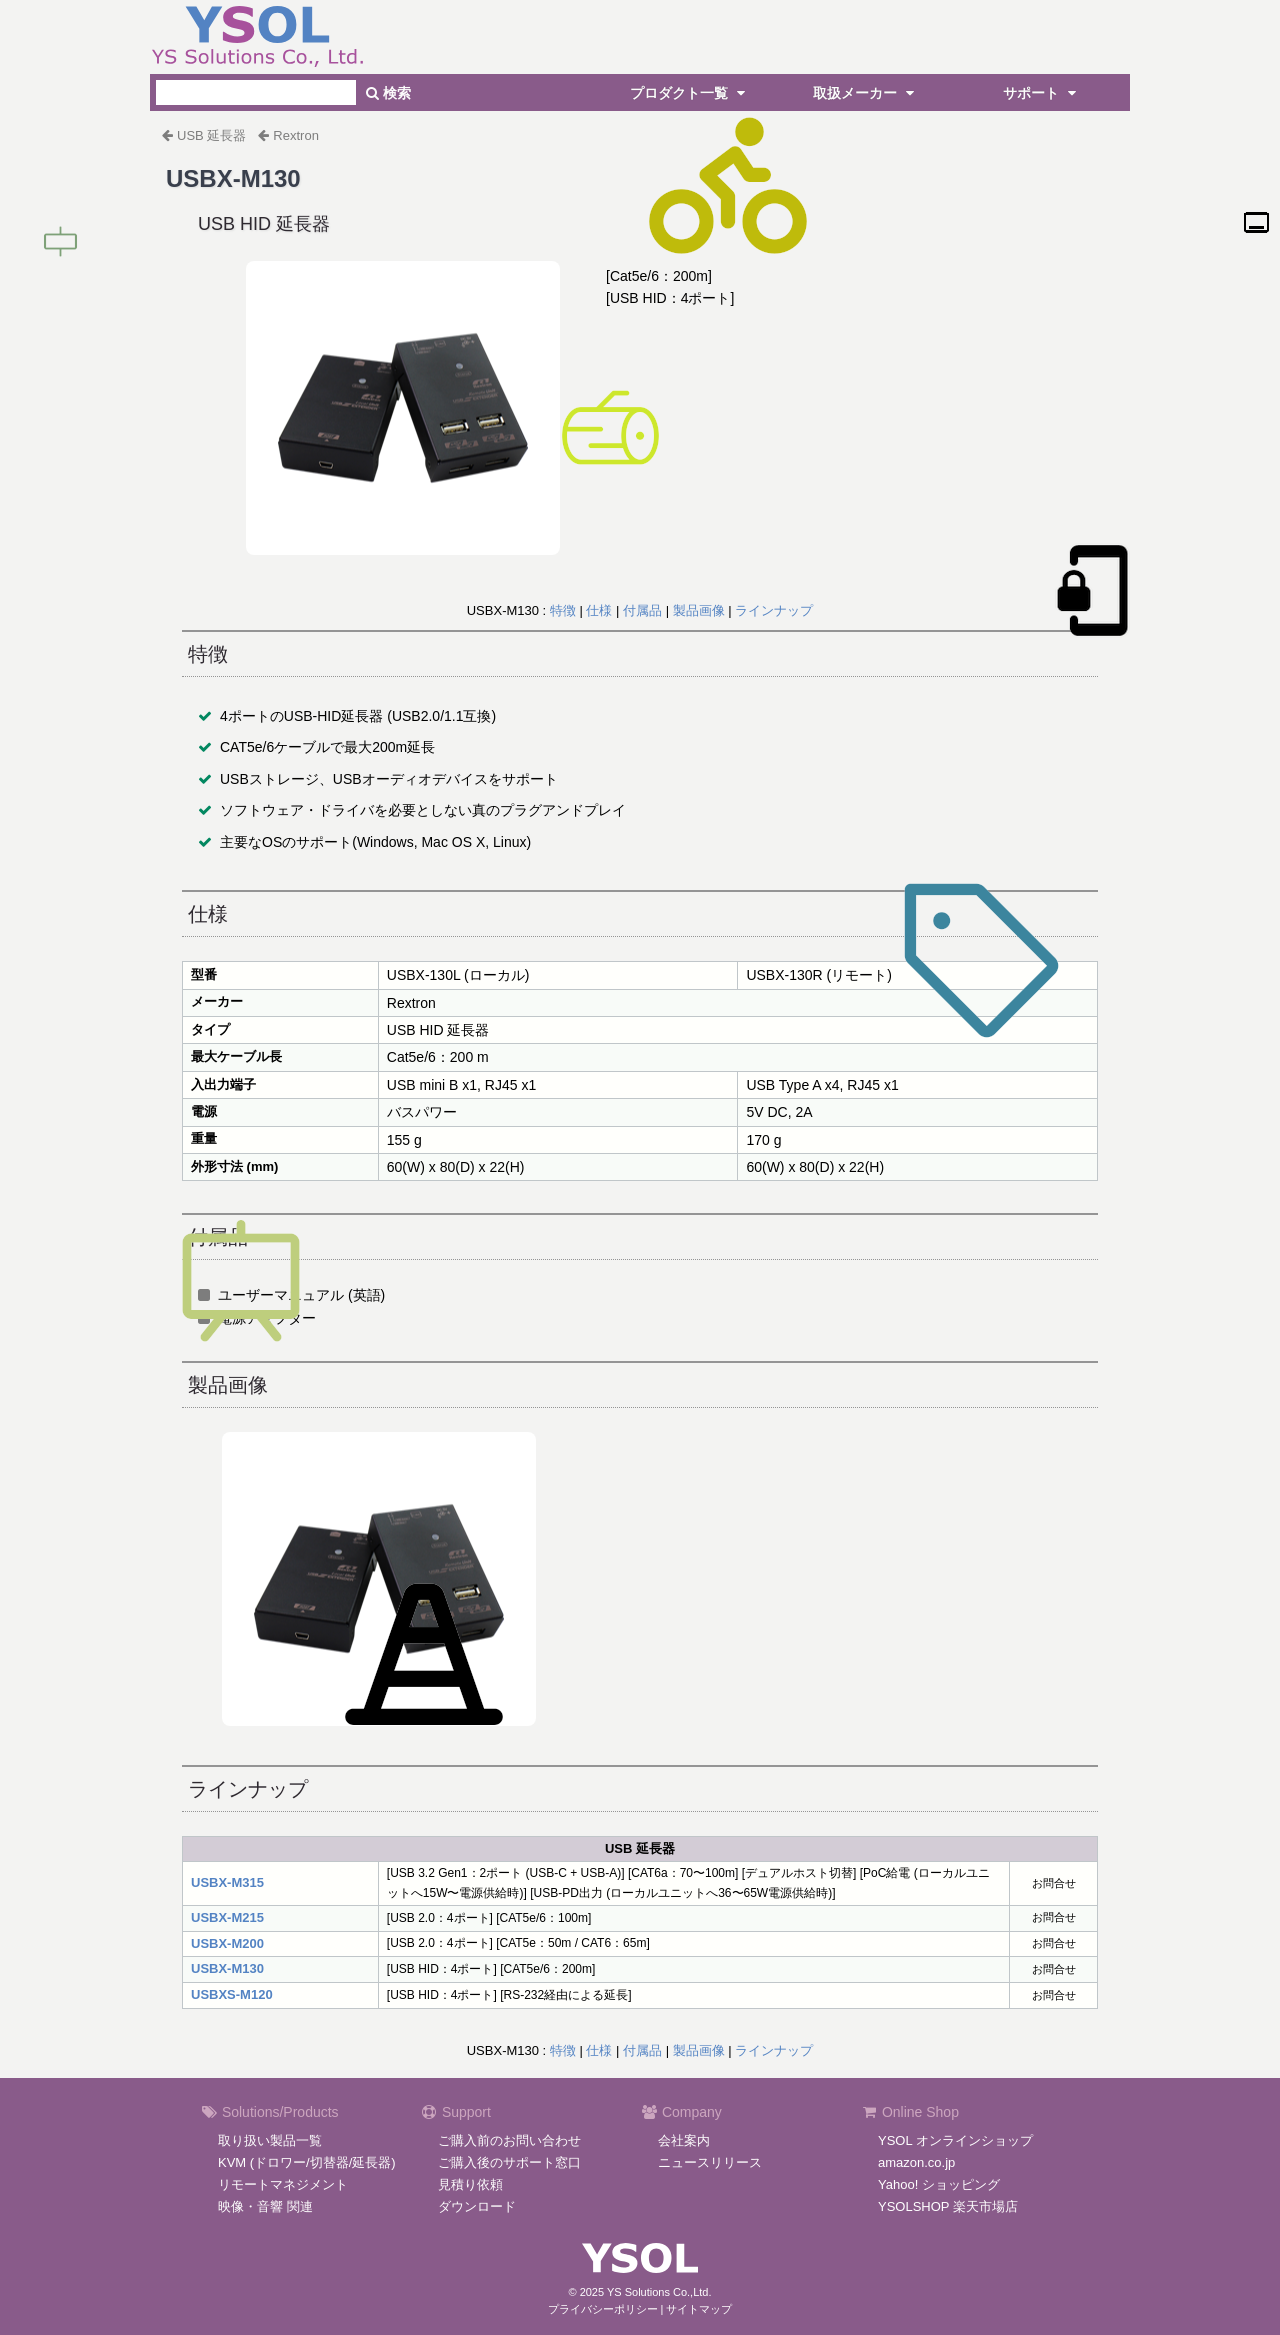 Image resolution: width=1280 pixels, height=2335 pixels. Describe the element at coordinates (610, 432) in the screenshot. I see `view activity log or history` at that location.